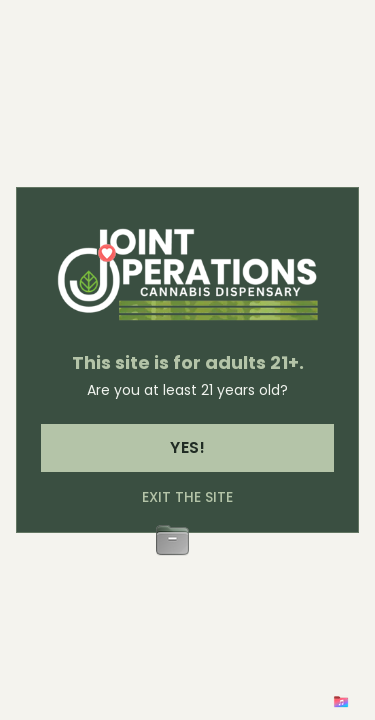 Image resolution: width=375 pixels, height=720 pixels. Describe the element at coordinates (341, 702) in the screenshot. I see `open apple music folder` at that location.